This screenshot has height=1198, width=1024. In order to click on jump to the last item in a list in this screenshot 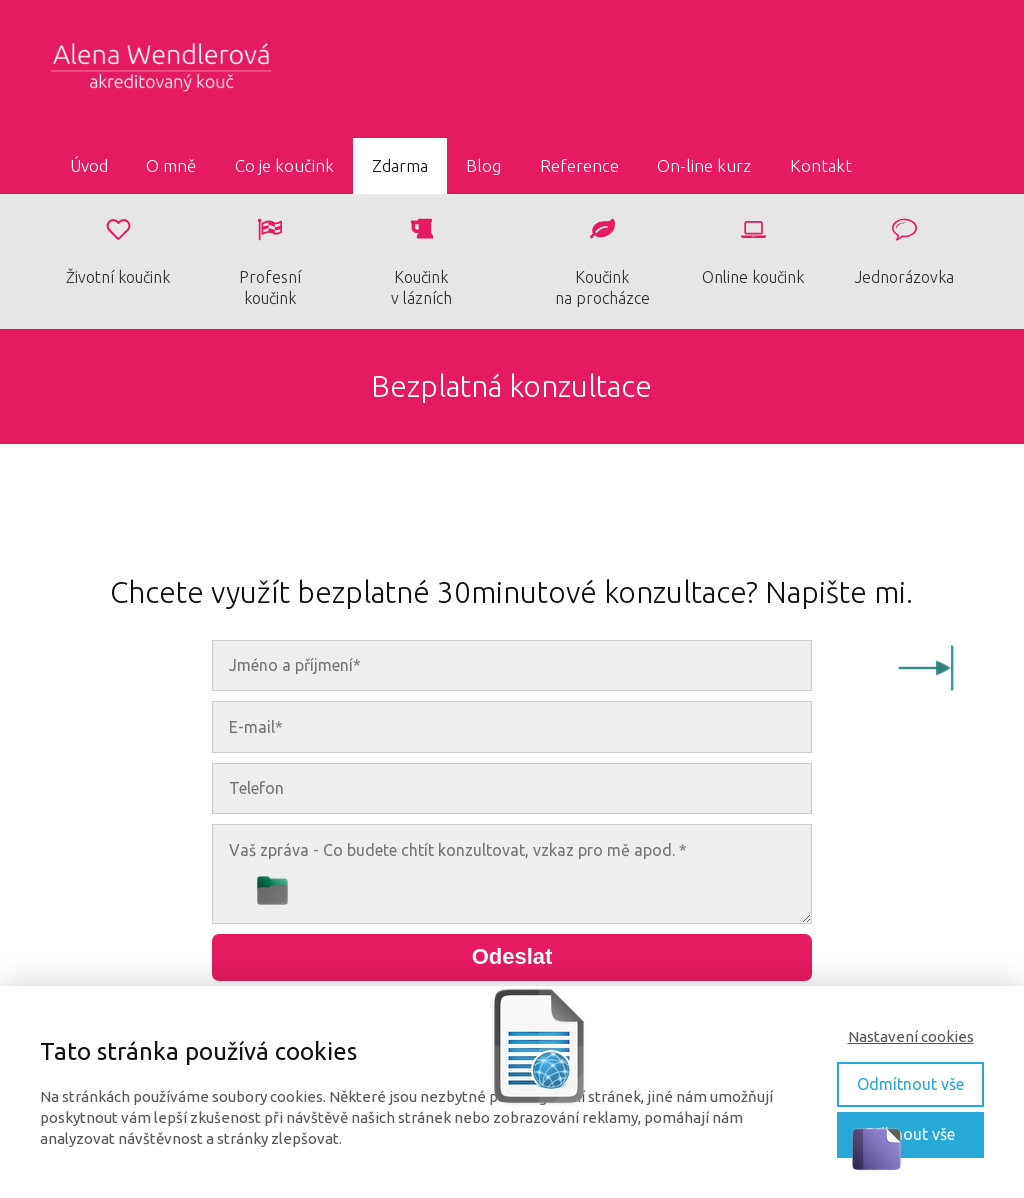, I will do `click(926, 668)`.